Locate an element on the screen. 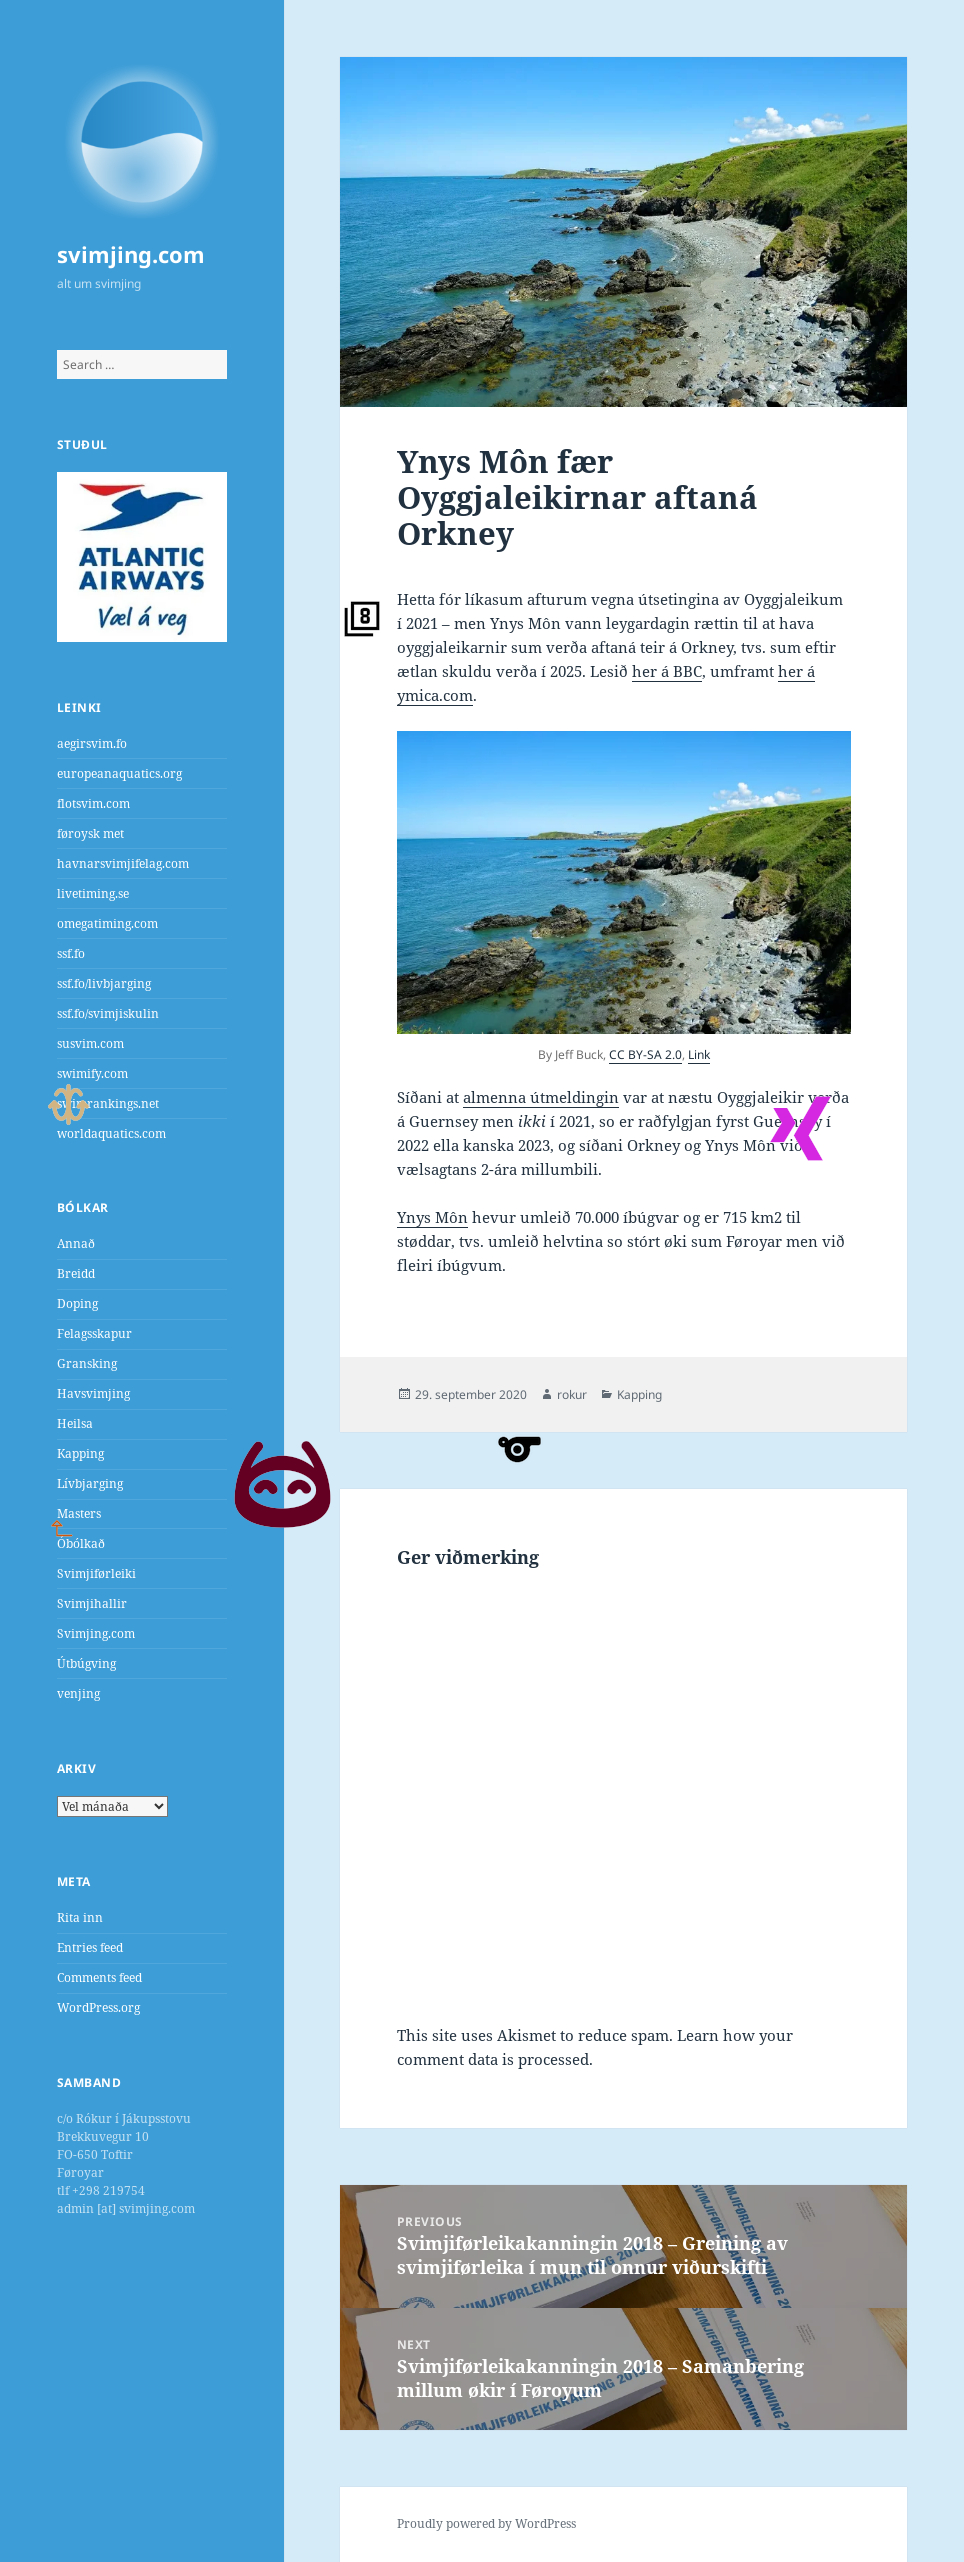  filter or view 8 items is located at coordinates (362, 619).